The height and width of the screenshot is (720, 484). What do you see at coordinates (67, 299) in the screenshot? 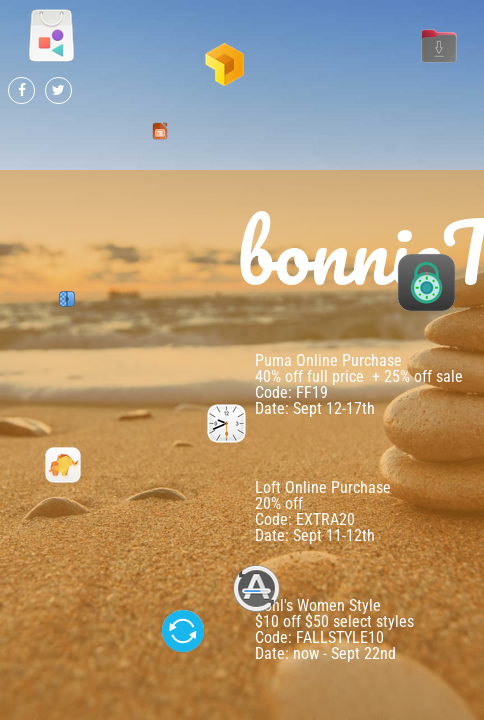
I see `open Upscayl image upscaling app` at bounding box center [67, 299].